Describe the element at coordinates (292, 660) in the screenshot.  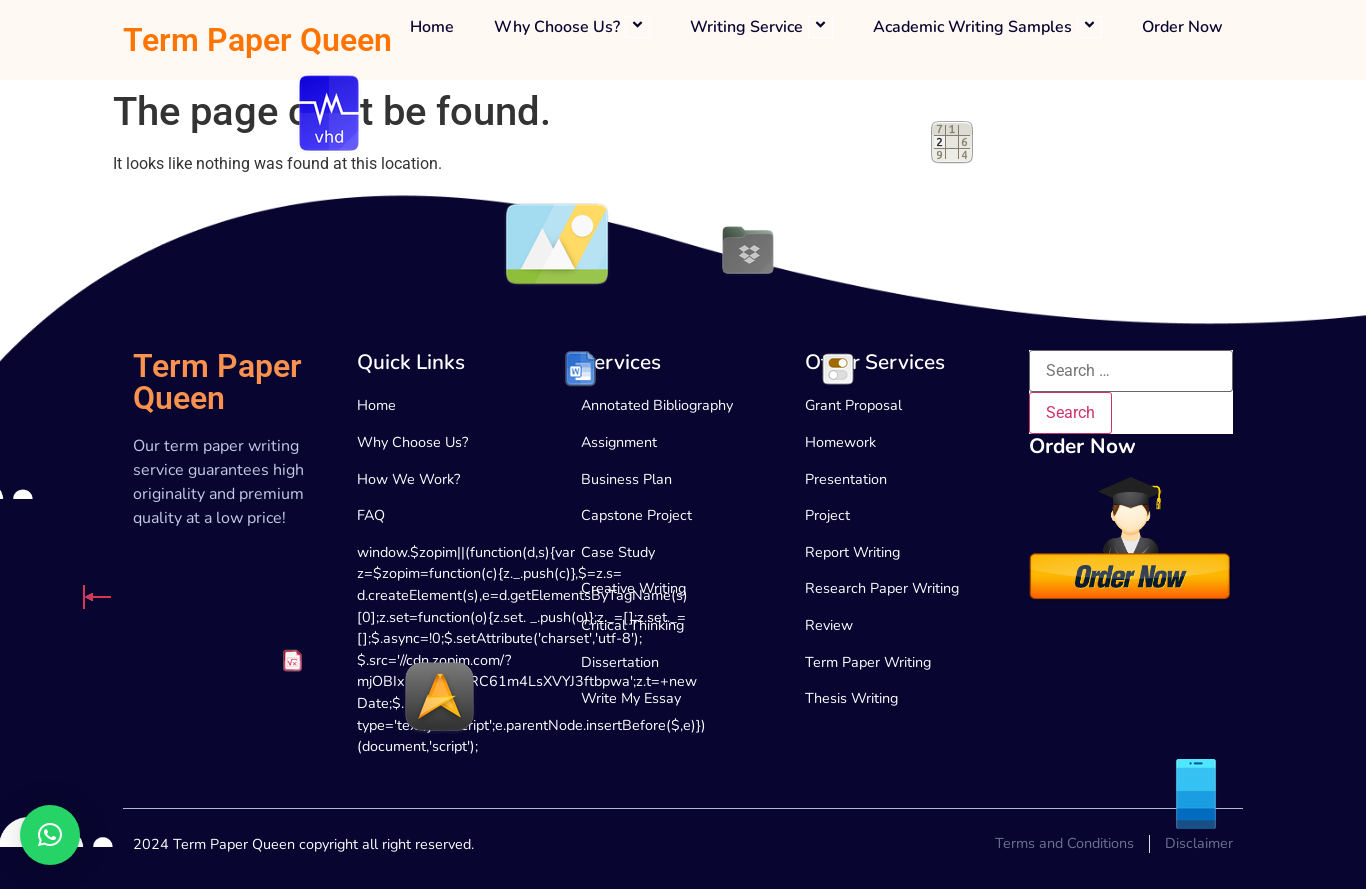
I see `open an opendocument formula file` at that location.